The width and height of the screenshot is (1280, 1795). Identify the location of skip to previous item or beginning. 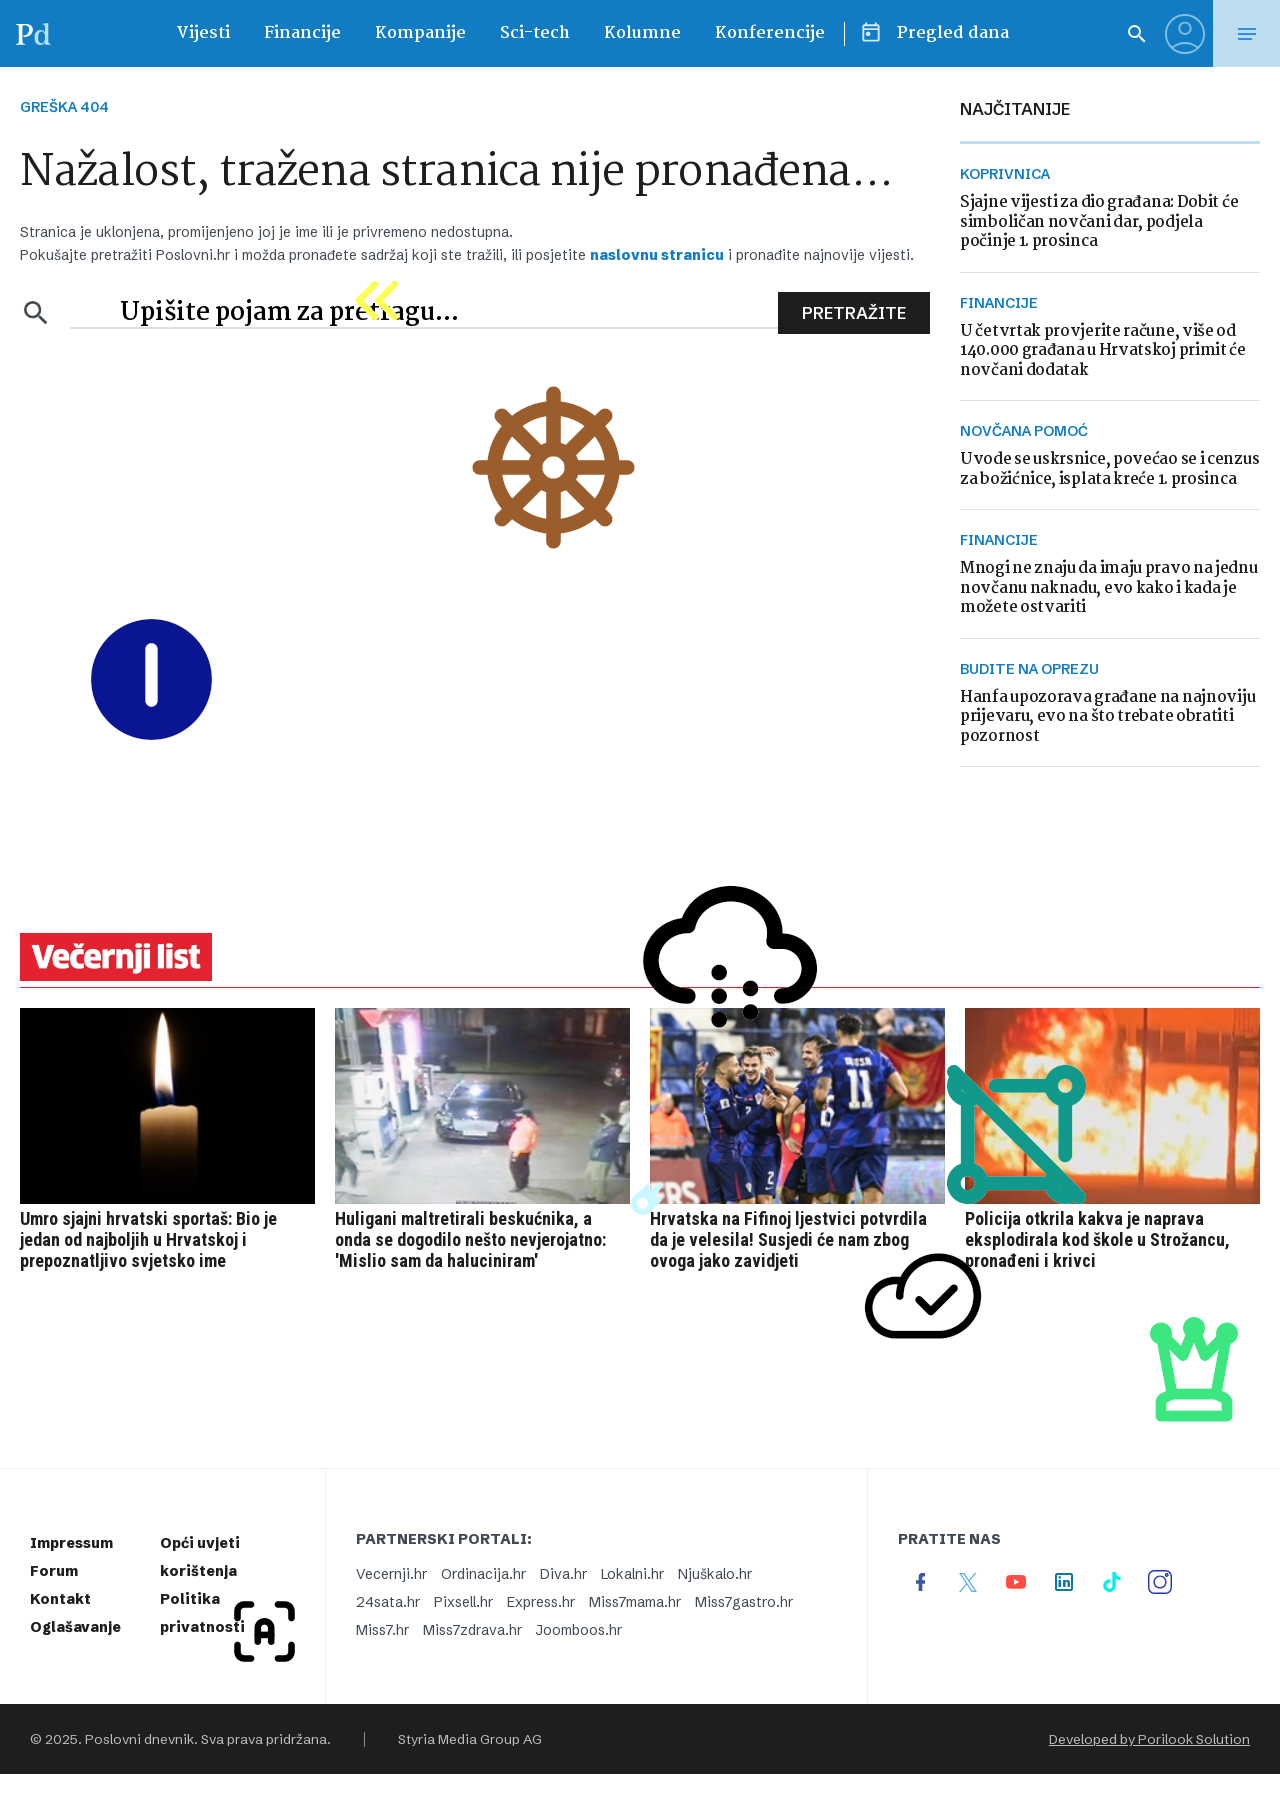
(378, 300).